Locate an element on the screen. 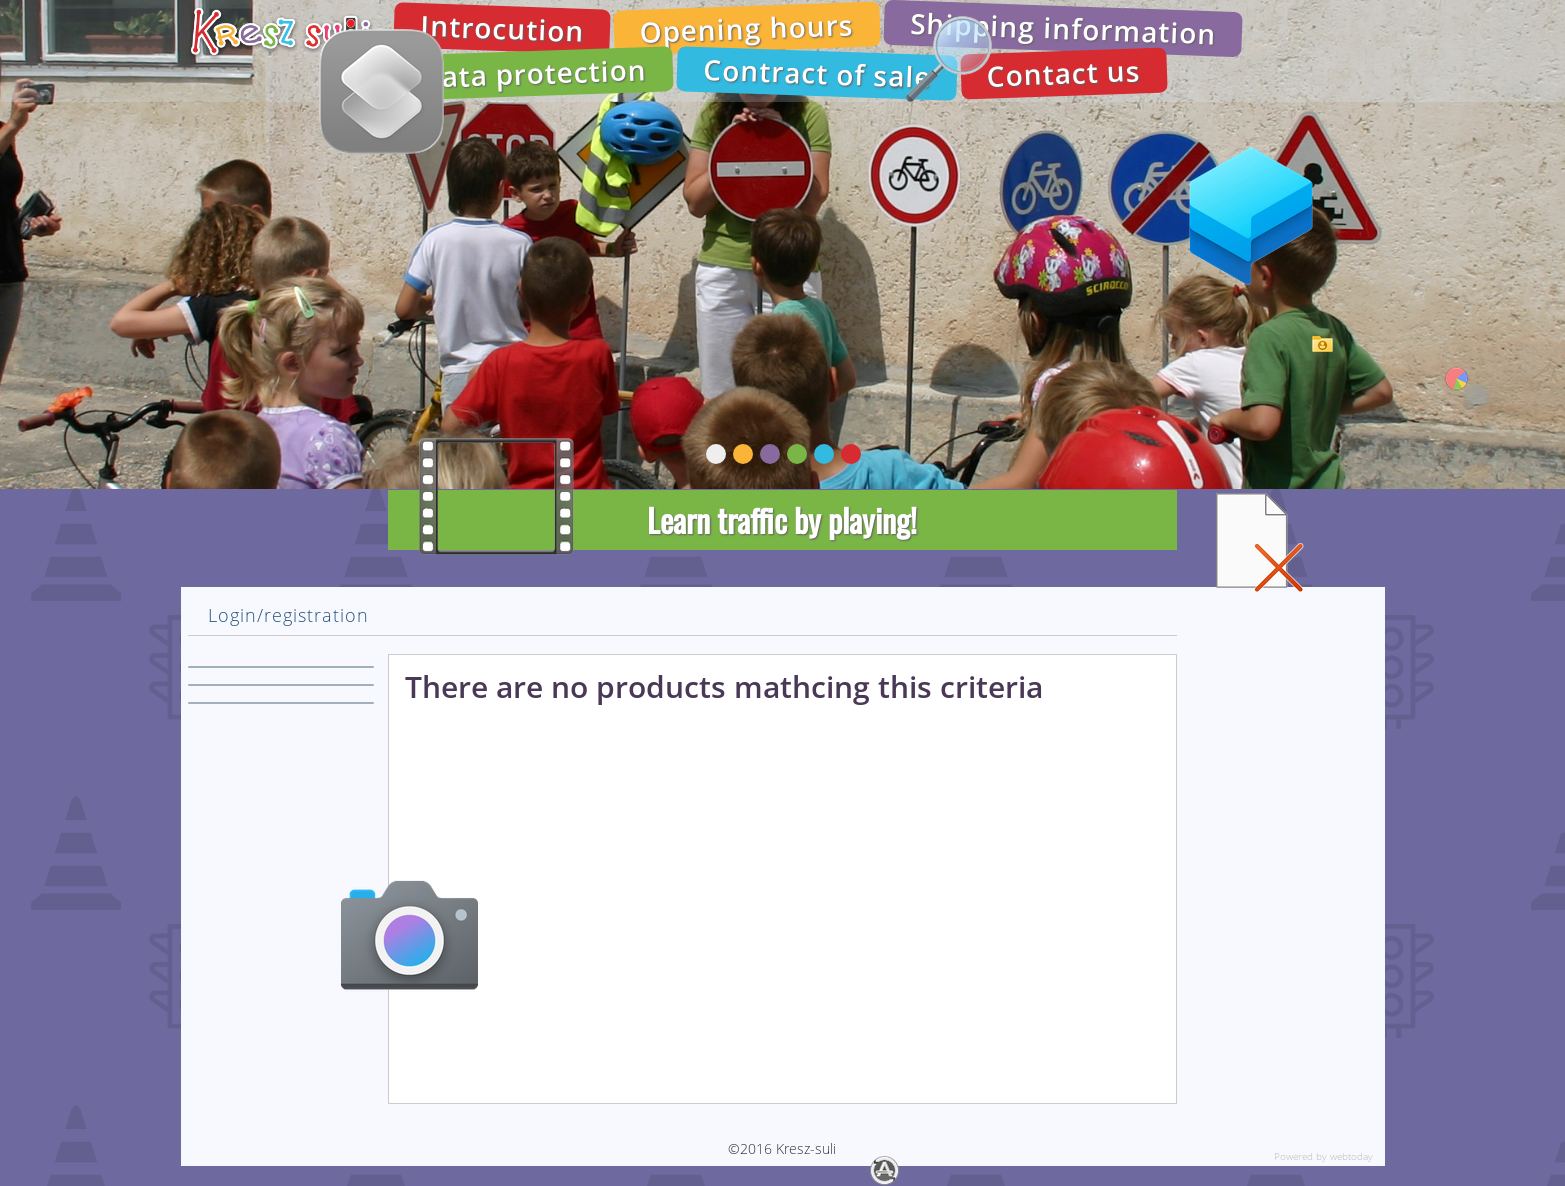  delete a file or document is located at coordinates (1251, 540).